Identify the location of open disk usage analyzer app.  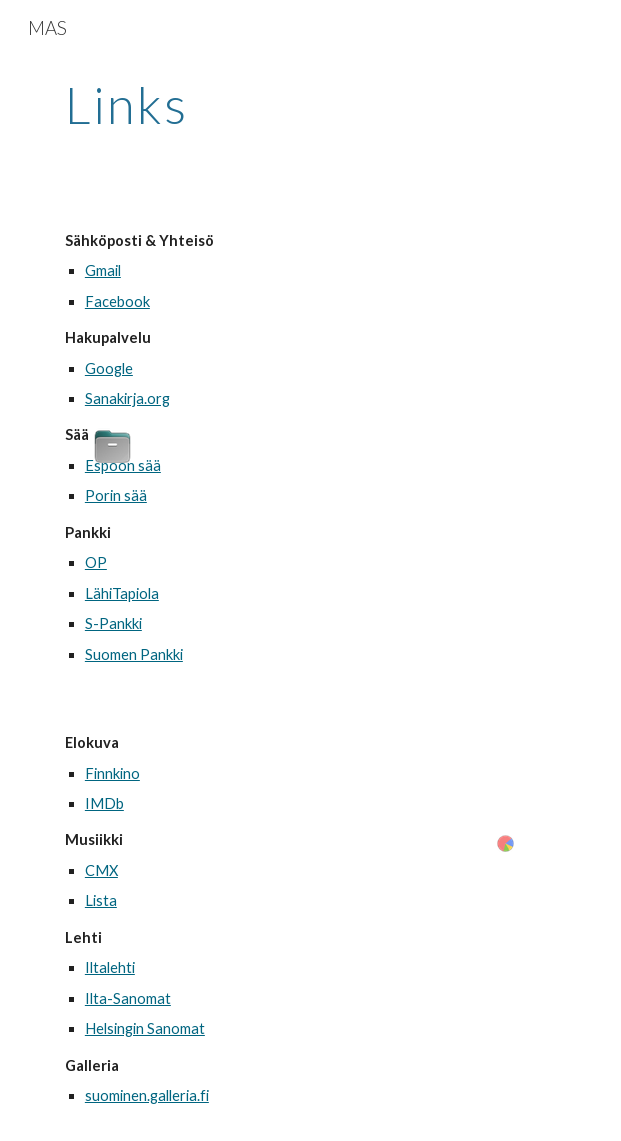
(505, 843).